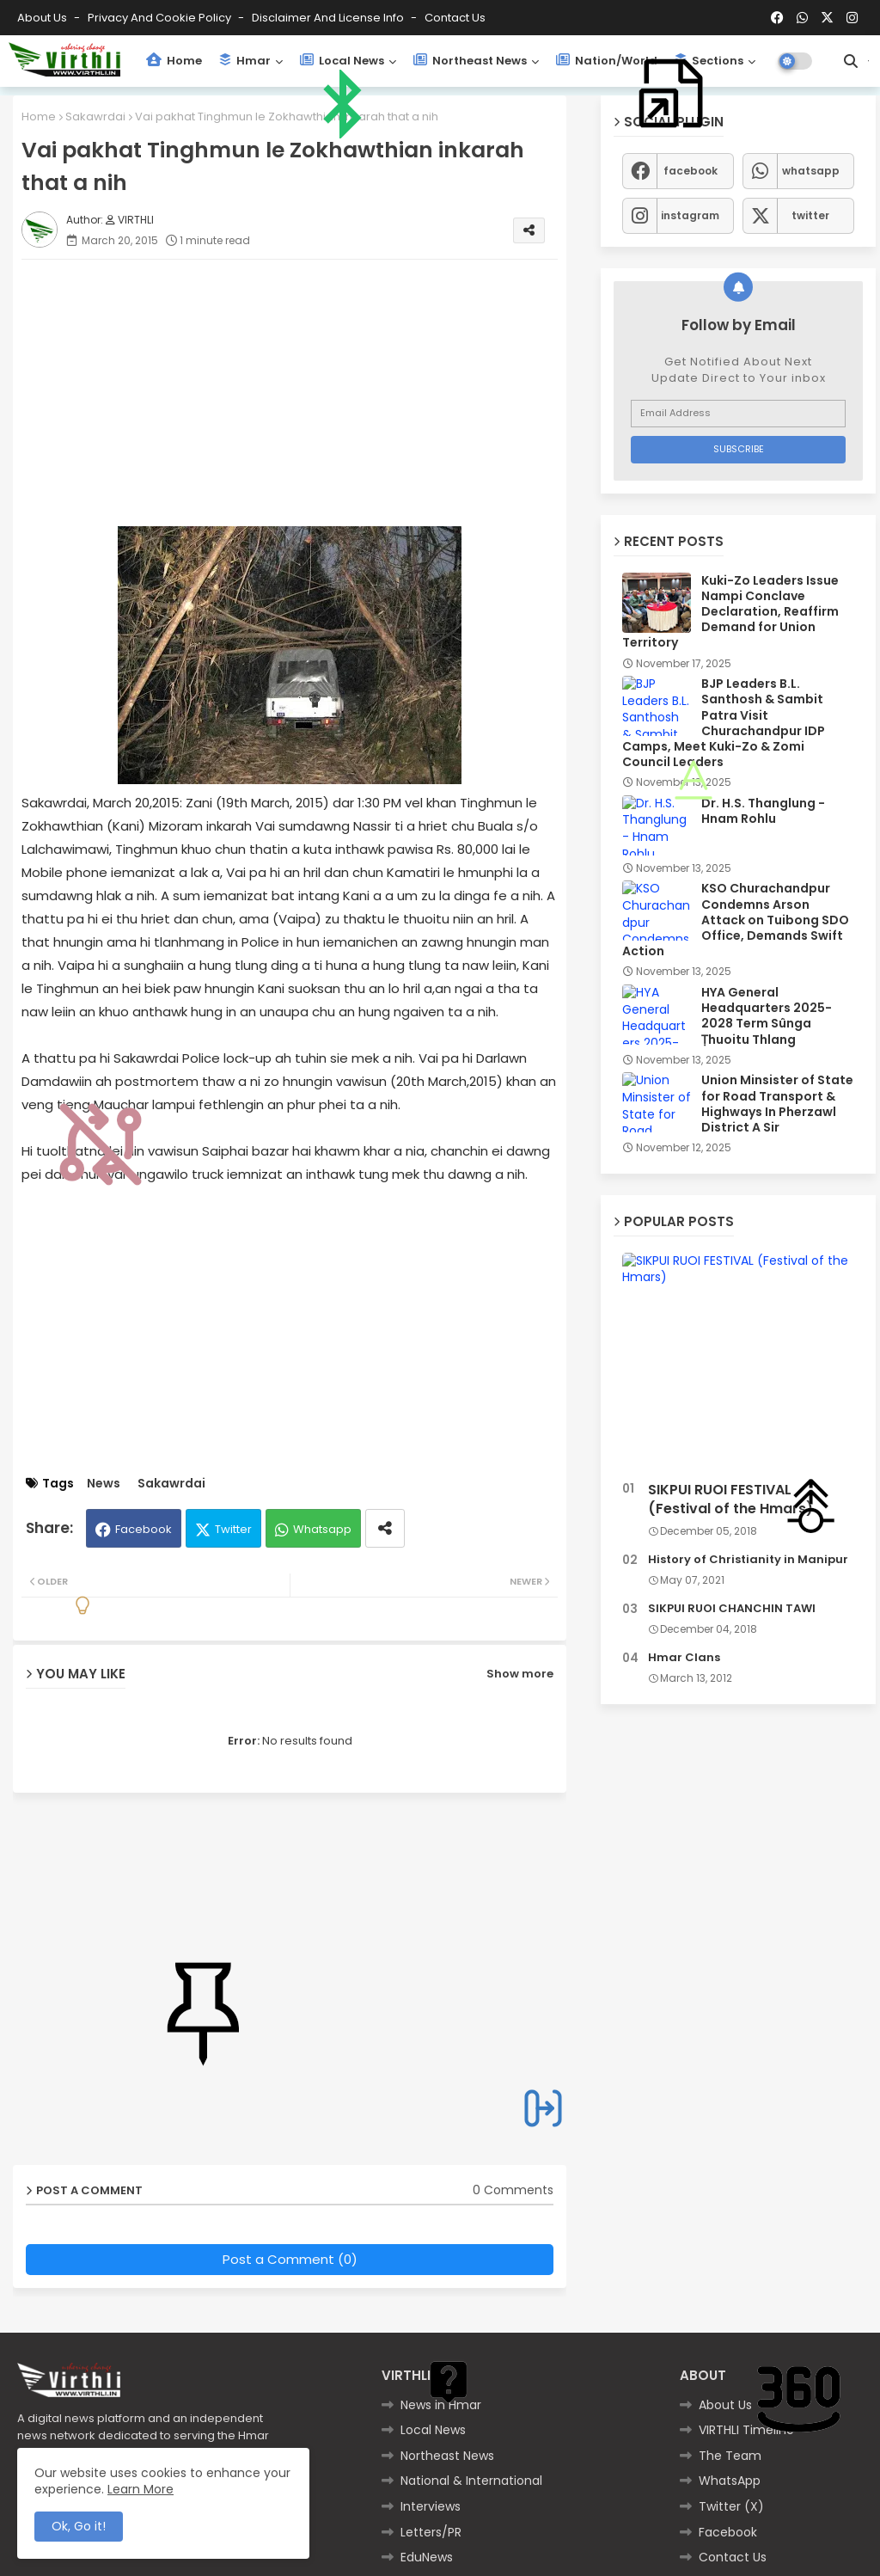 The width and height of the screenshot is (880, 2576). Describe the element at coordinates (207, 2010) in the screenshot. I see `pin item to keep it visible` at that location.